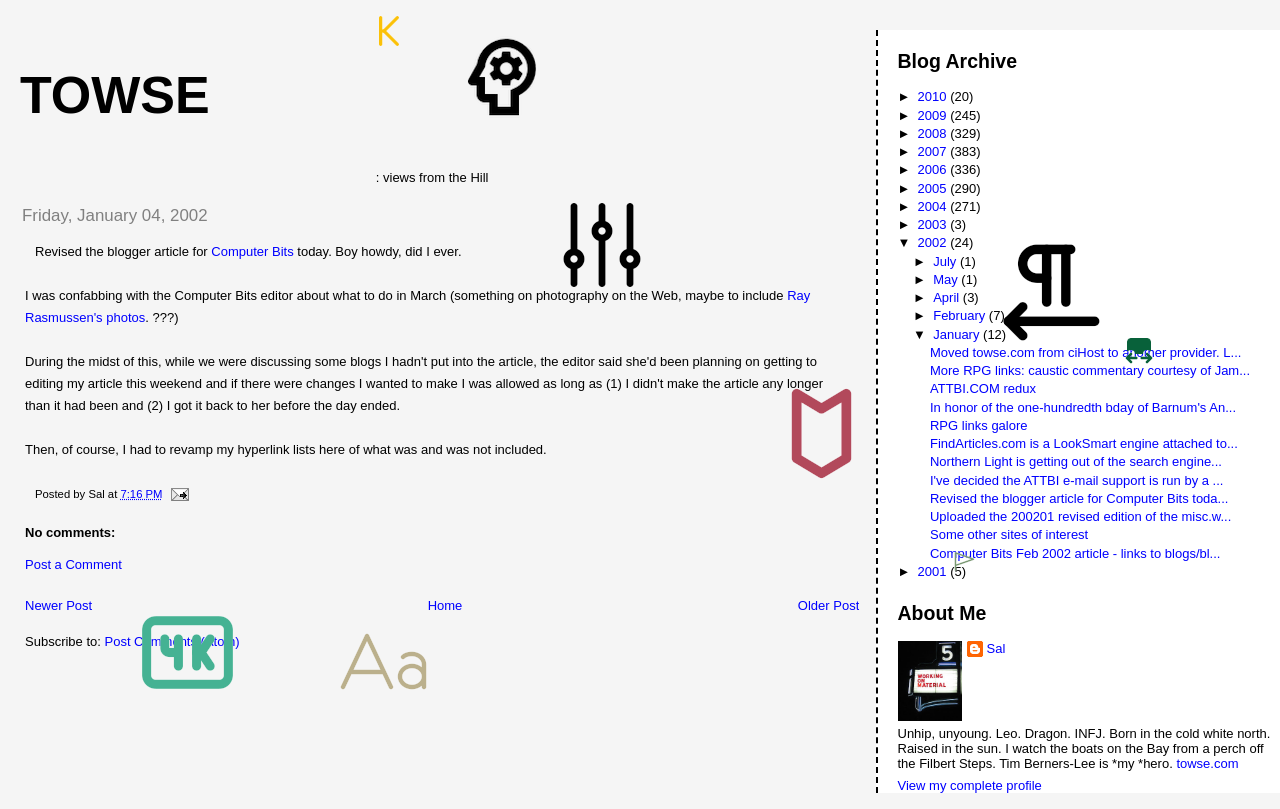 Image resolution: width=1280 pixels, height=809 pixels. I want to click on adjust settings or preferences, so click(602, 245).